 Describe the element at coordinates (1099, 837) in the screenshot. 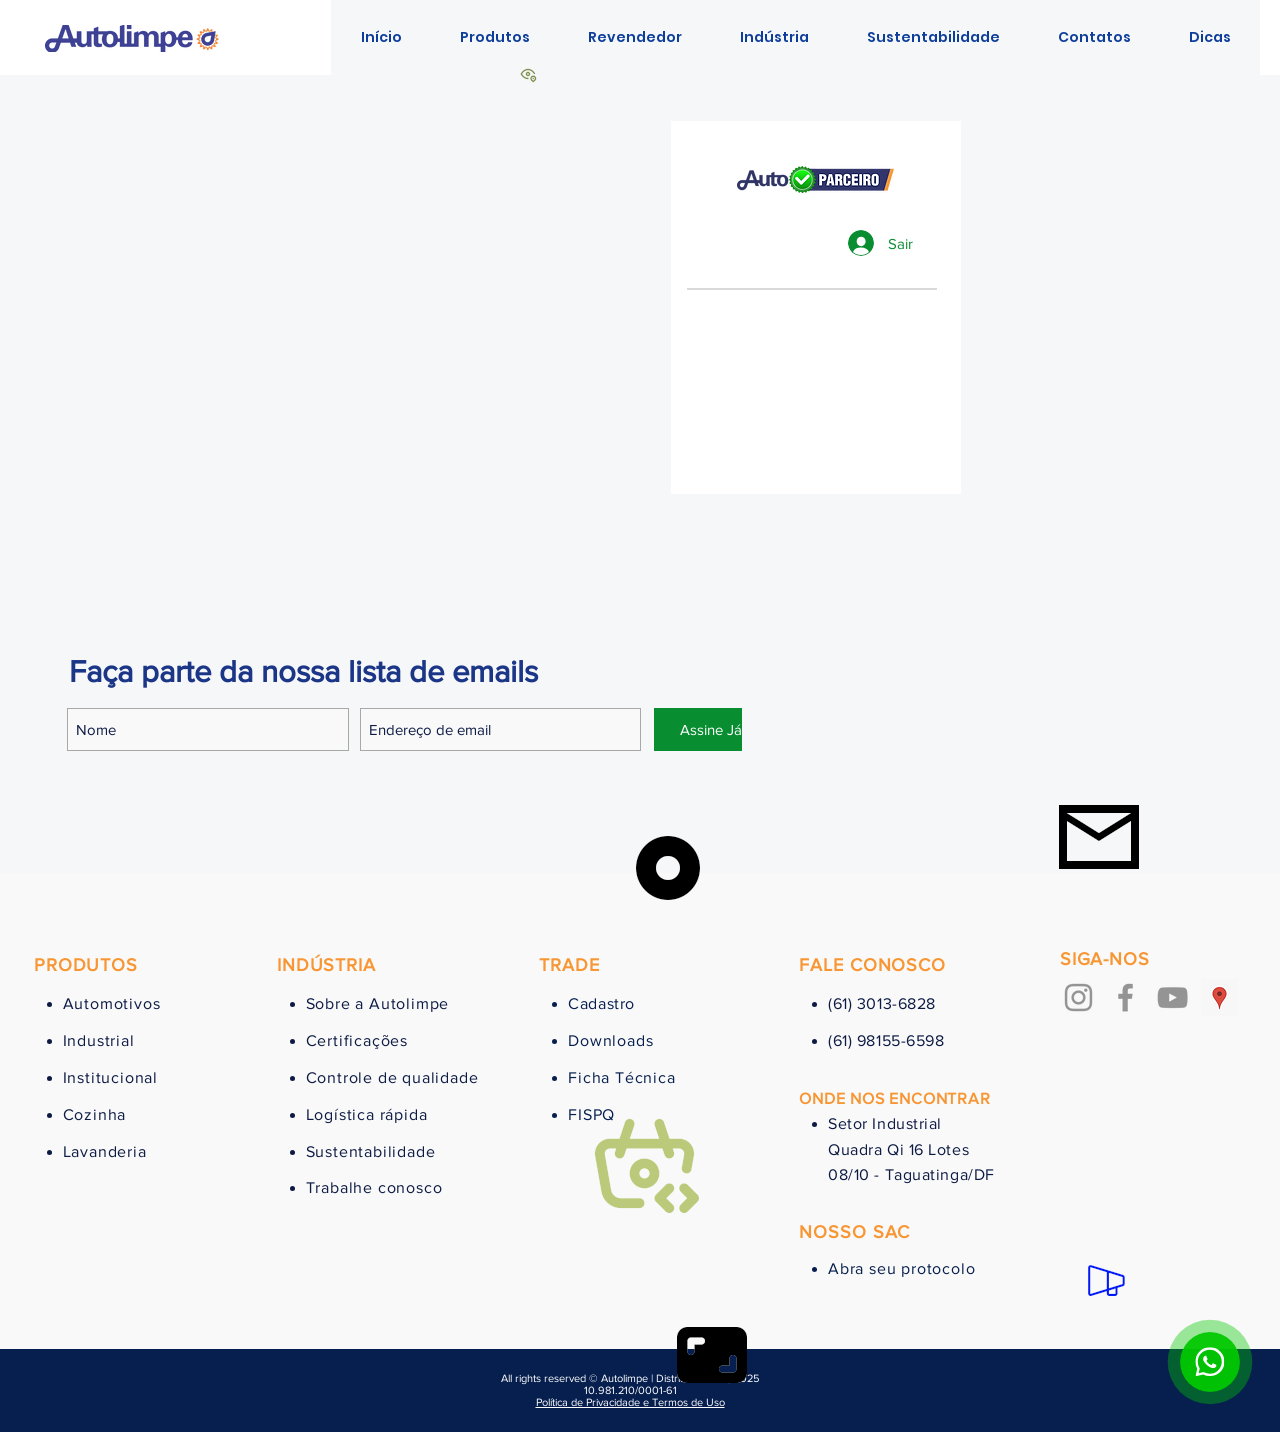

I see `open your email inbox` at that location.